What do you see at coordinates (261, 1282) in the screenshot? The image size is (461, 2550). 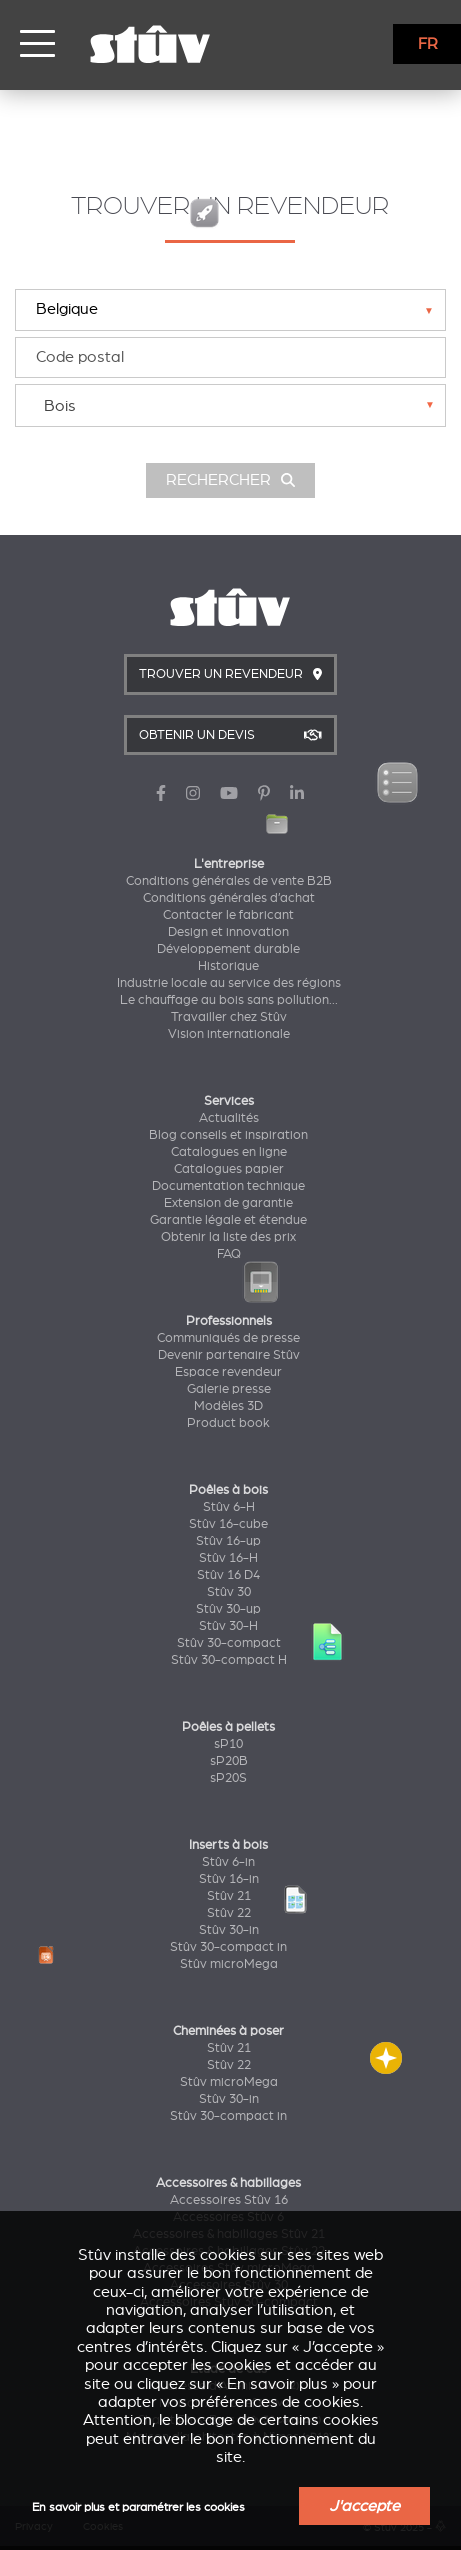 I see `indicates a retro game ROM file` at bounding box center [261, 1282].